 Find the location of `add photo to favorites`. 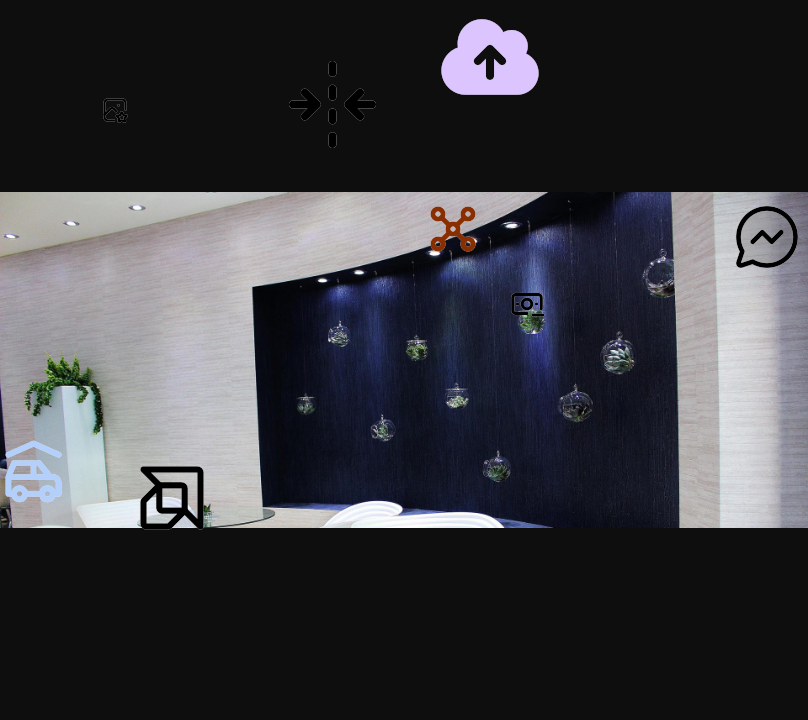

add photo to favorites is located at coordinates (115, 110).